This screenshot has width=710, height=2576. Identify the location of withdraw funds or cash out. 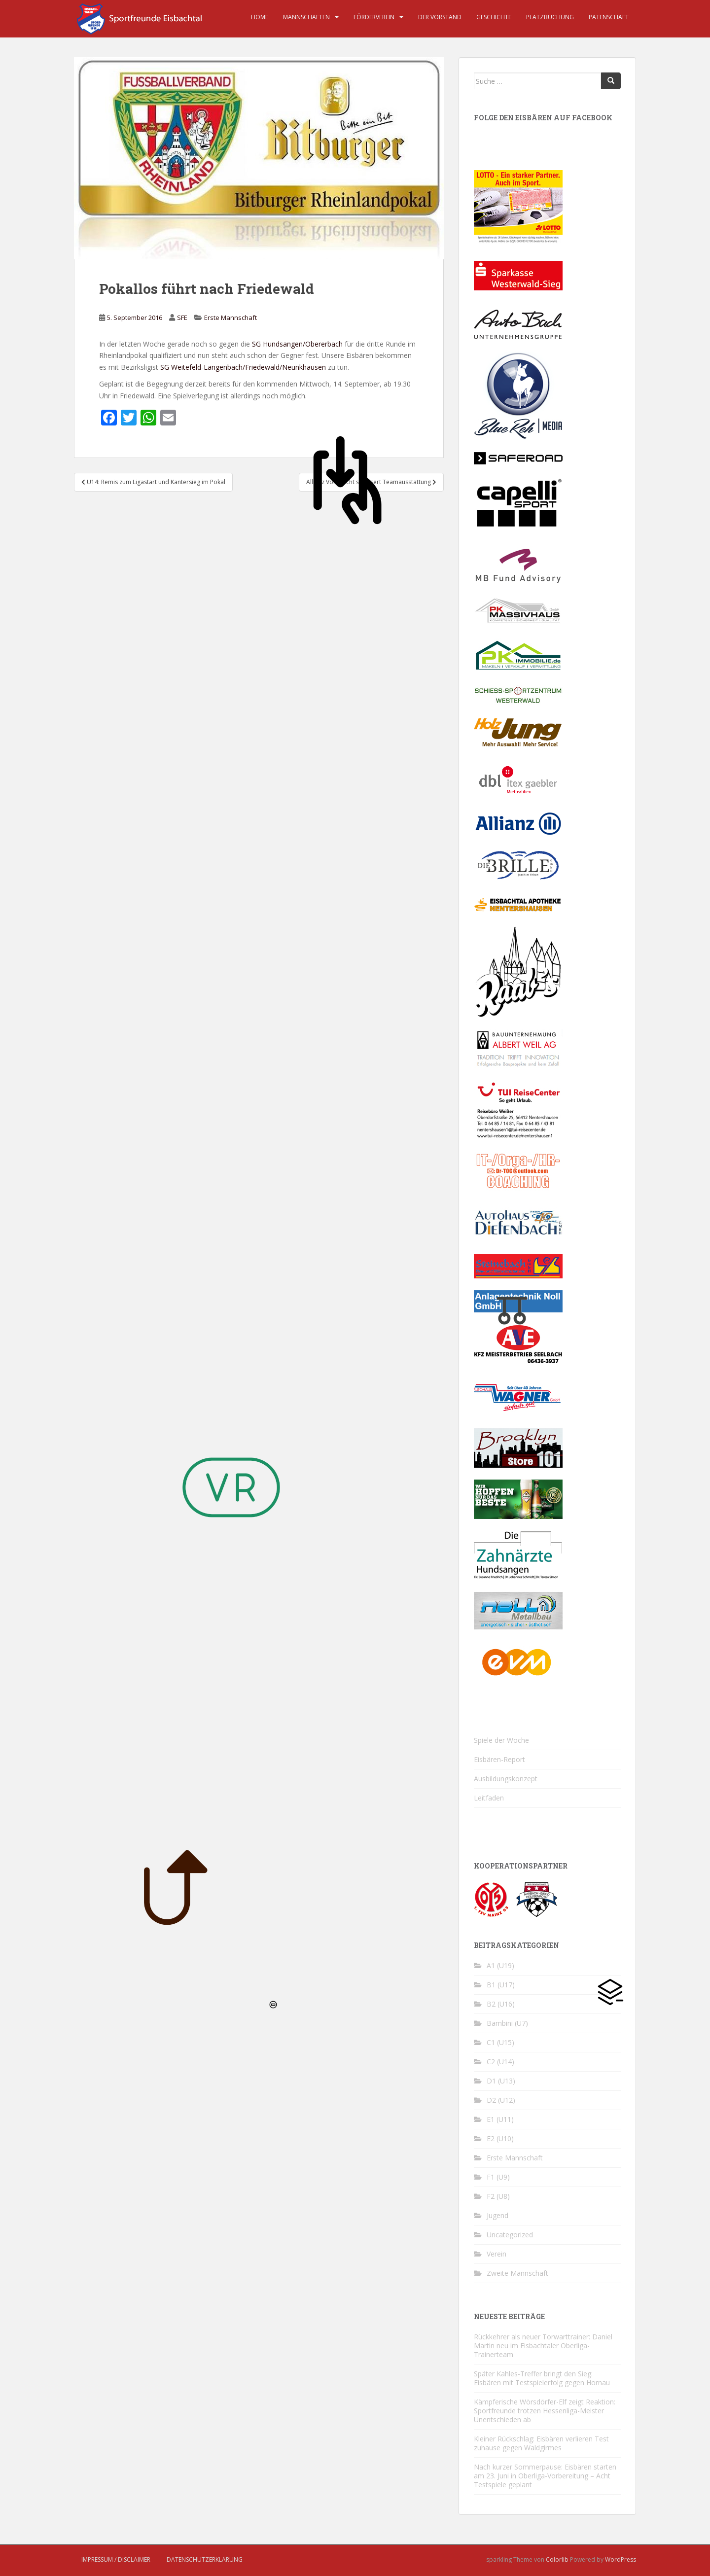
(343, 480).